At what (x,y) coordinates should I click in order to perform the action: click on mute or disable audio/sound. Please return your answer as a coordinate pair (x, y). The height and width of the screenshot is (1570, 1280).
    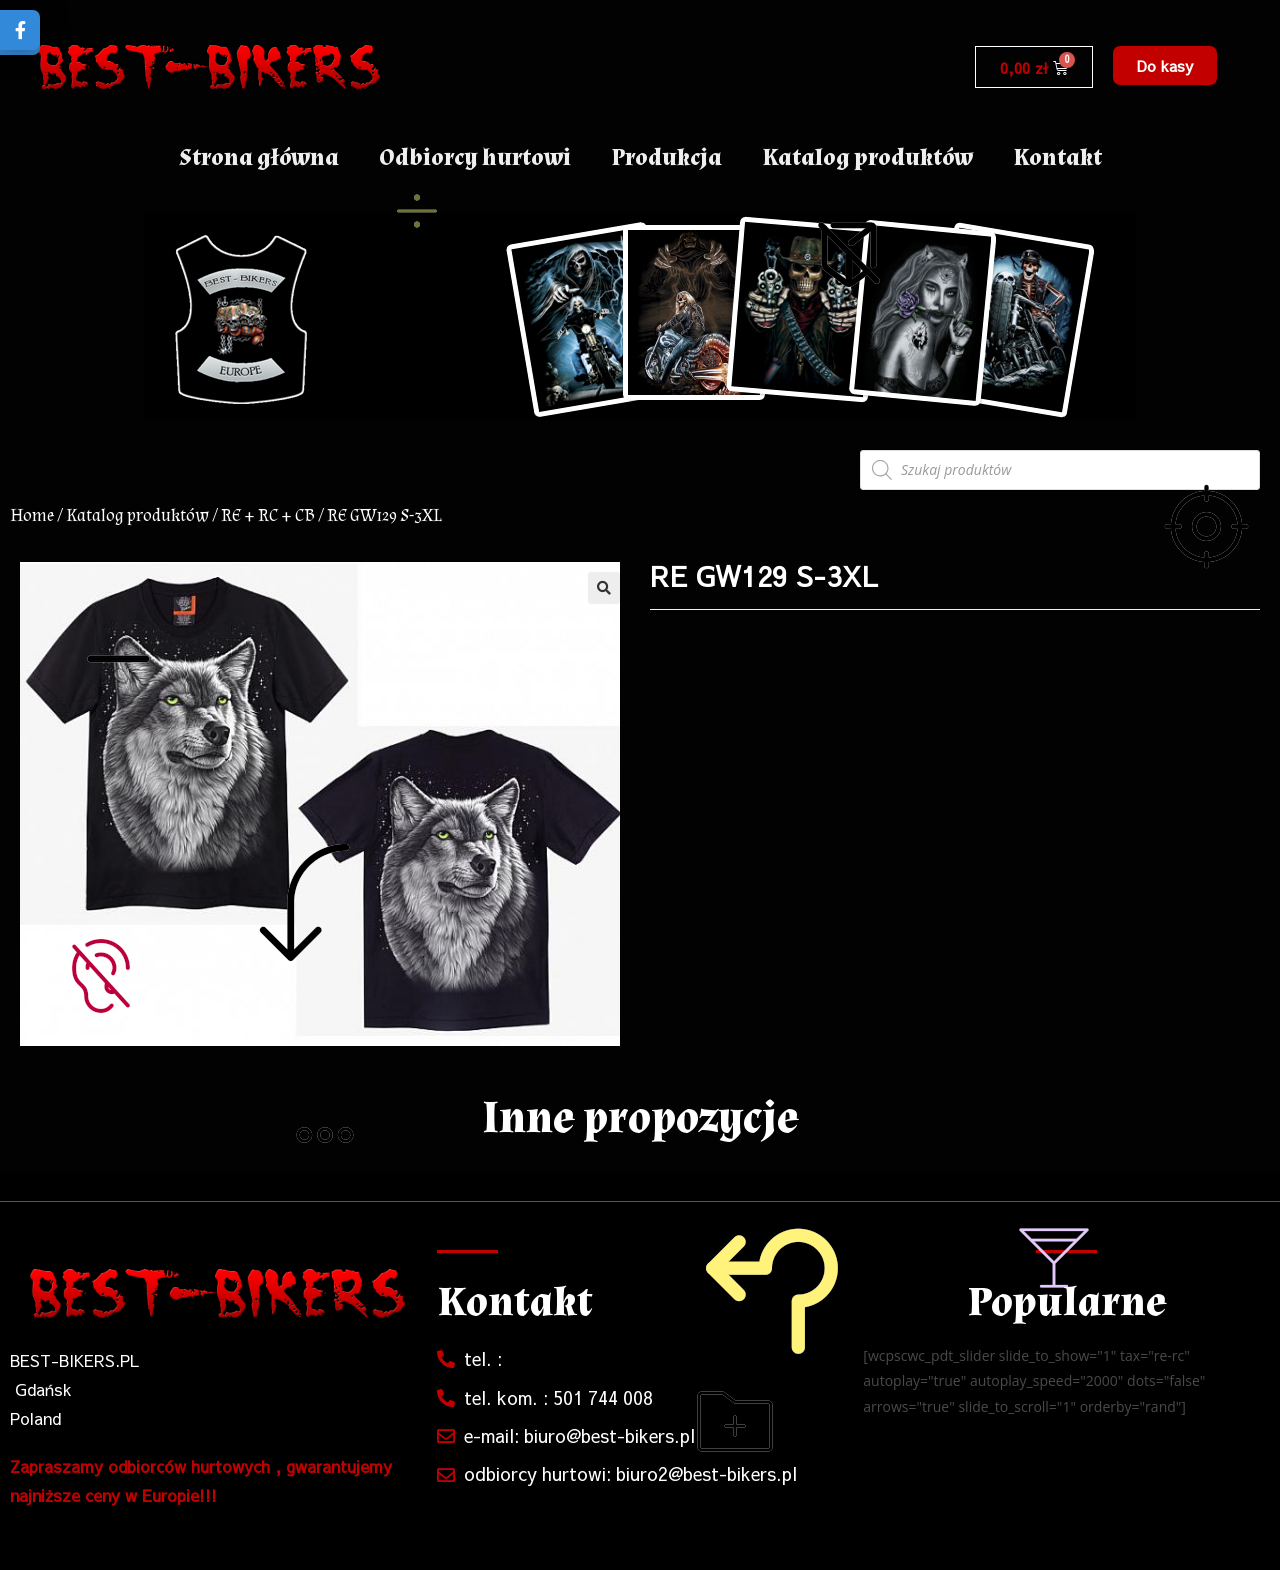
    Looking at the image, I should click on (101, 976).